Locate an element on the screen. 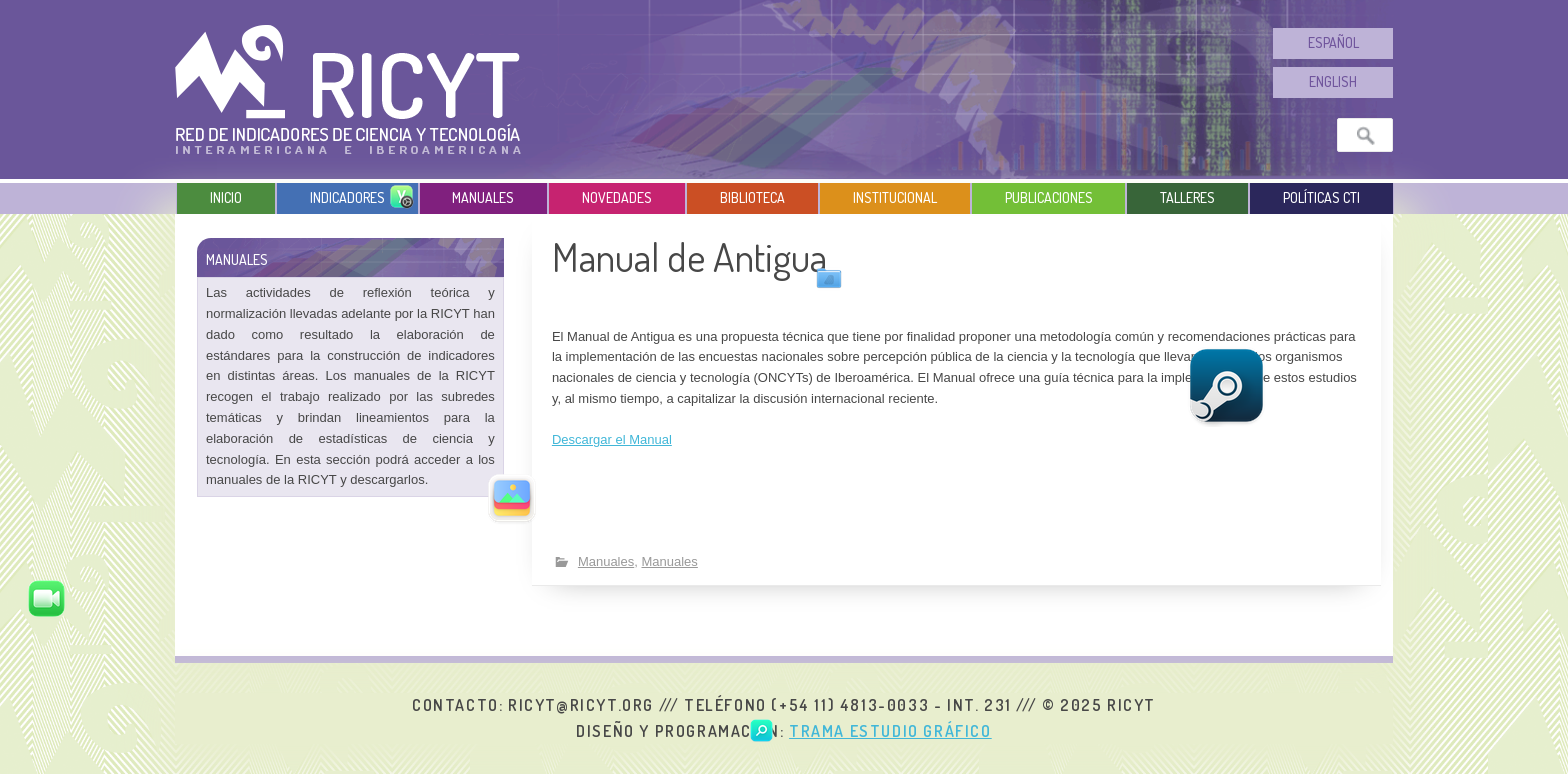  open FaceTime to start a video call is located at coordinates (46, 598).